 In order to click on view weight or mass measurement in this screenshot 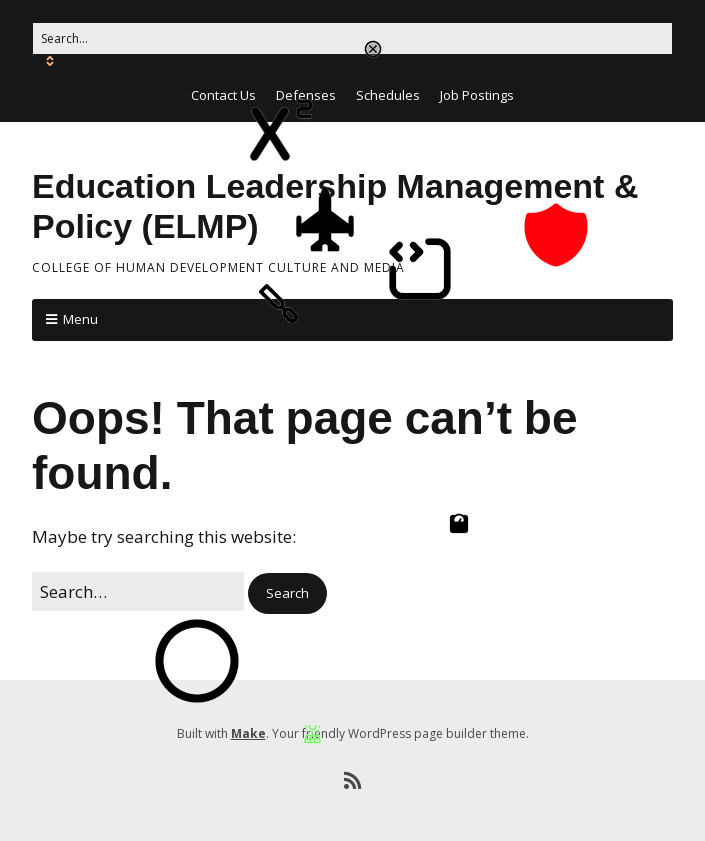, I will do `click(459, 524)`.